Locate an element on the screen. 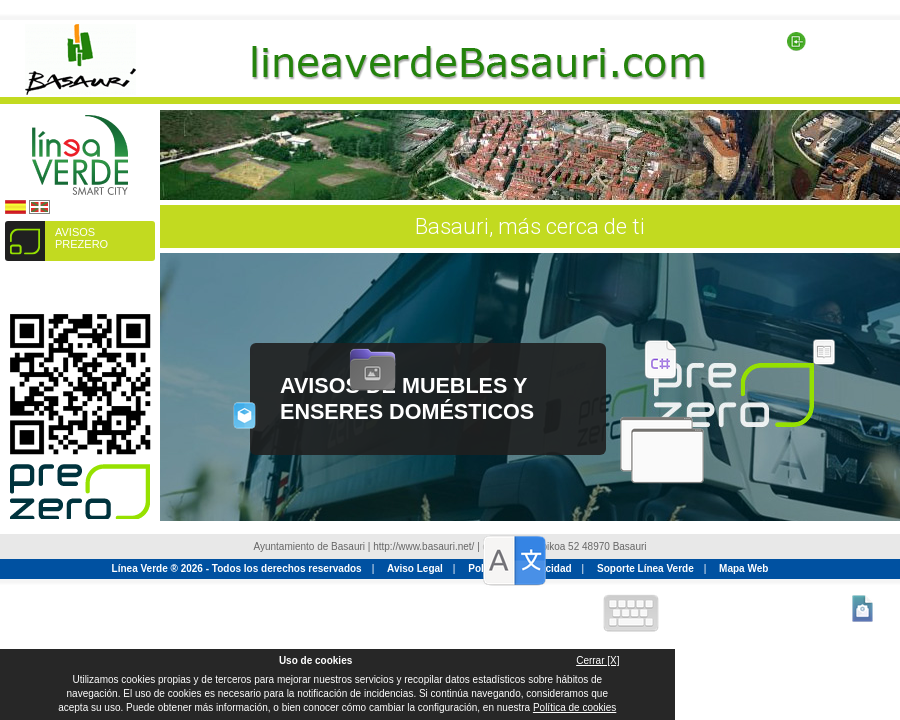 This screenshot has height=720, width=900. open your pictures folder is located at coordinates (372, 369).